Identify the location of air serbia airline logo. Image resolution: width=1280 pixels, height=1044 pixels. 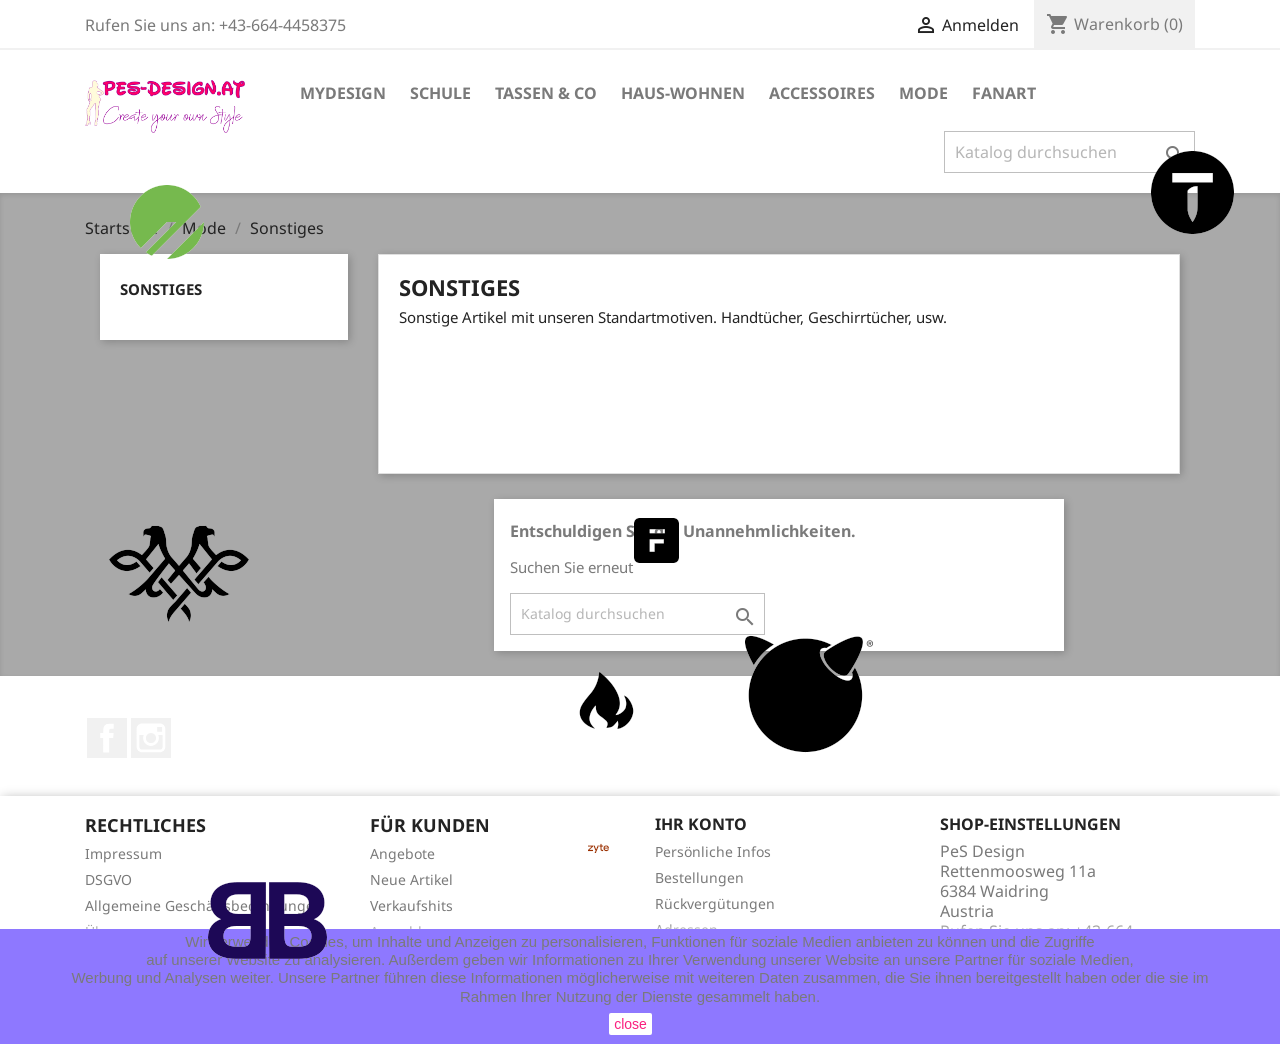
(179, 574).